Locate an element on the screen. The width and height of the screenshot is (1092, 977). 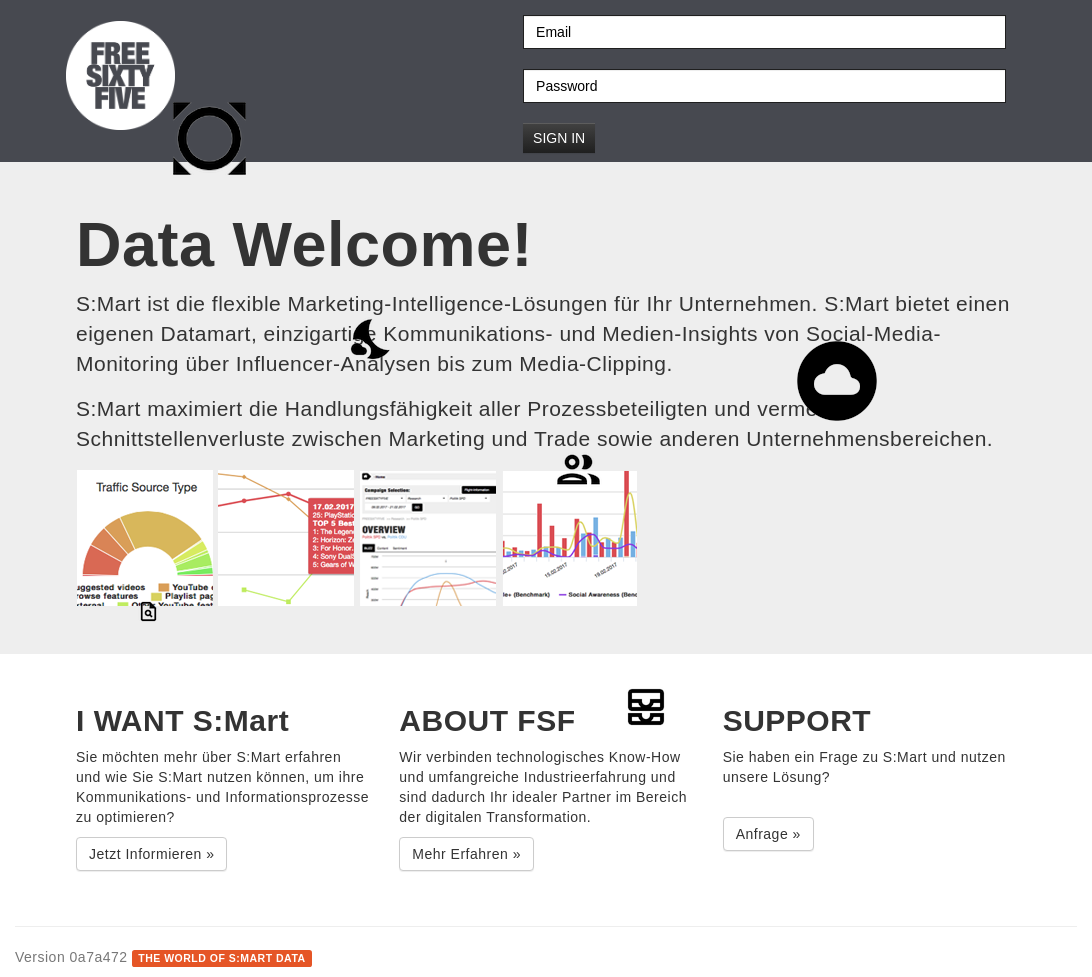
toggle dark mode or night theme is located at coordinates (373, 339).